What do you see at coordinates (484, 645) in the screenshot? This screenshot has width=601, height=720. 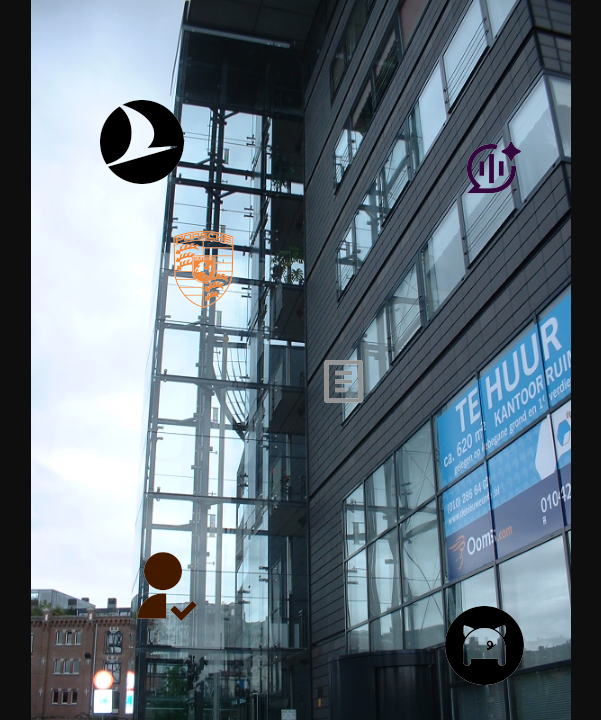 I see `visit porkbun domain registrar website` at bounding box center [484, 645].